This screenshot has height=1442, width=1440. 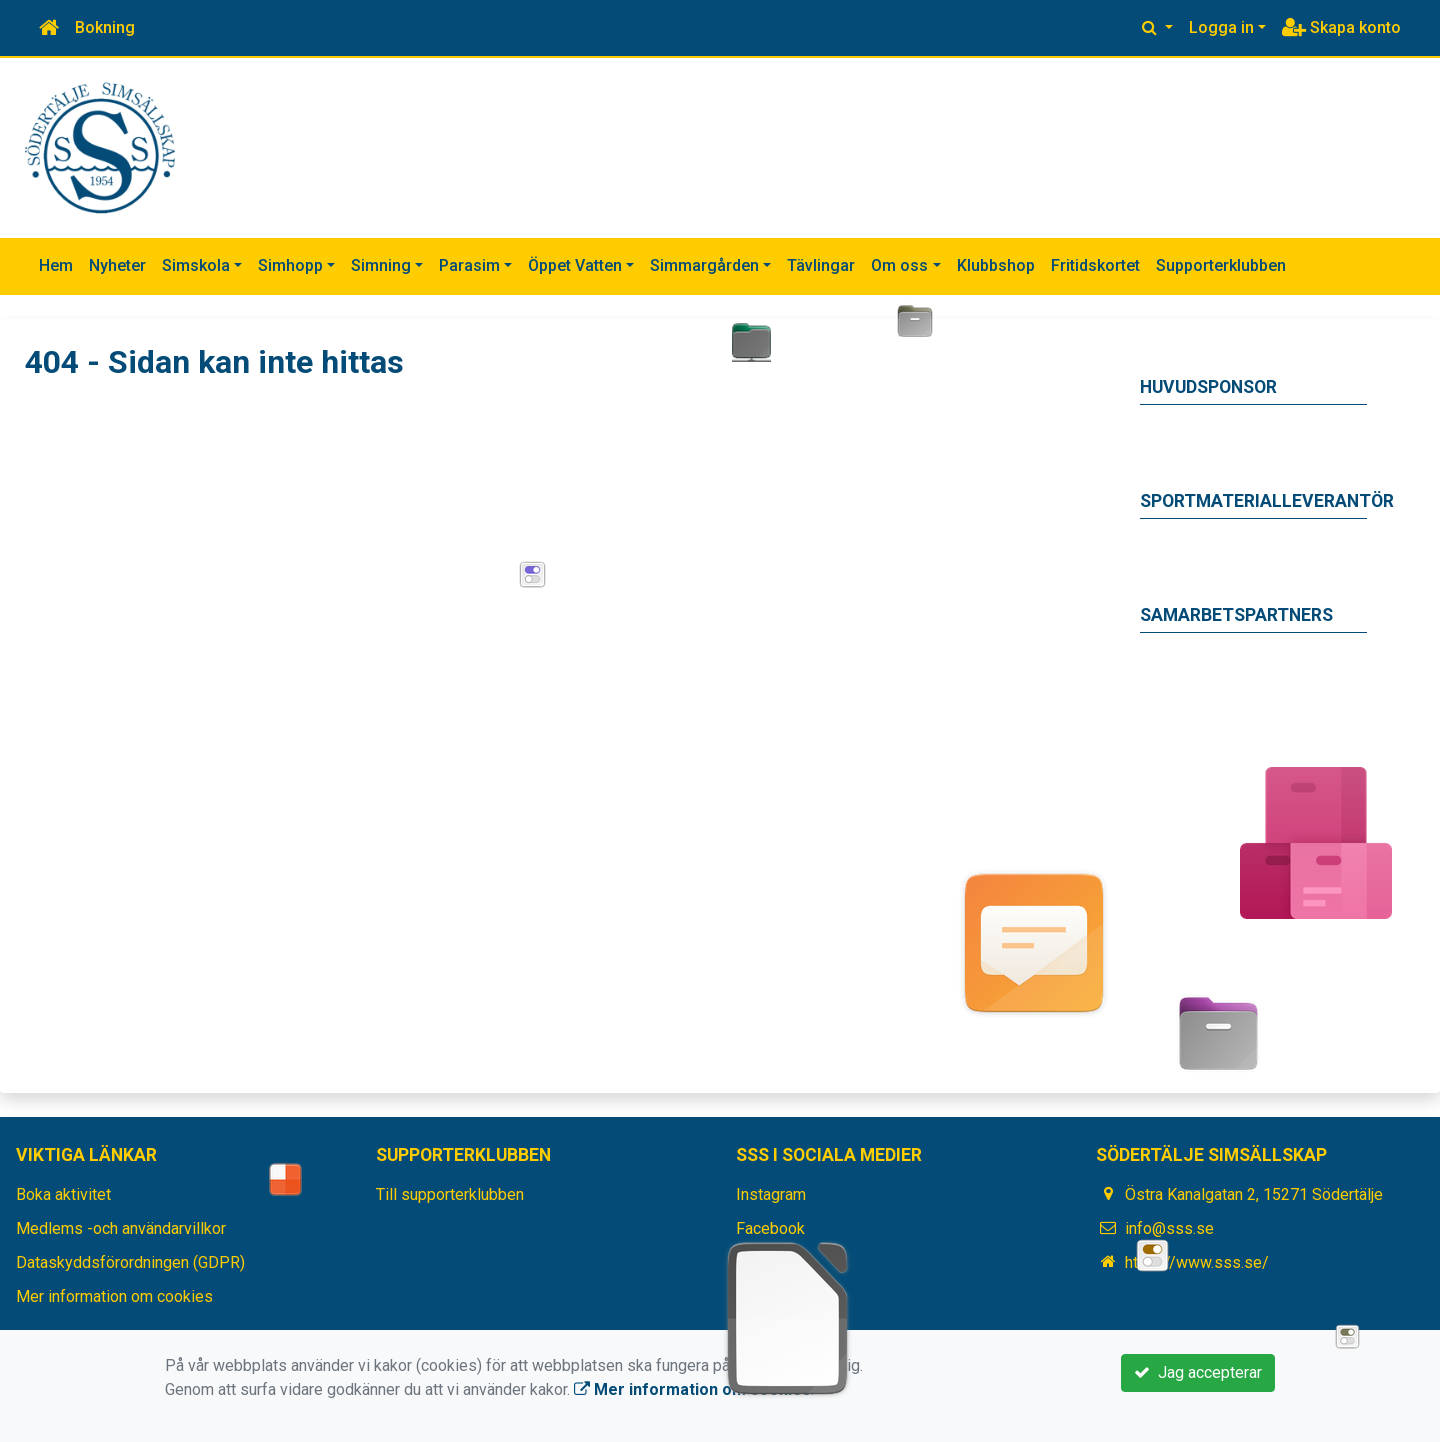 What do you see at coordinates (532, 574) in the screenshot?
I see `open unity tweak tool settings` at bounding box center [532, 574].